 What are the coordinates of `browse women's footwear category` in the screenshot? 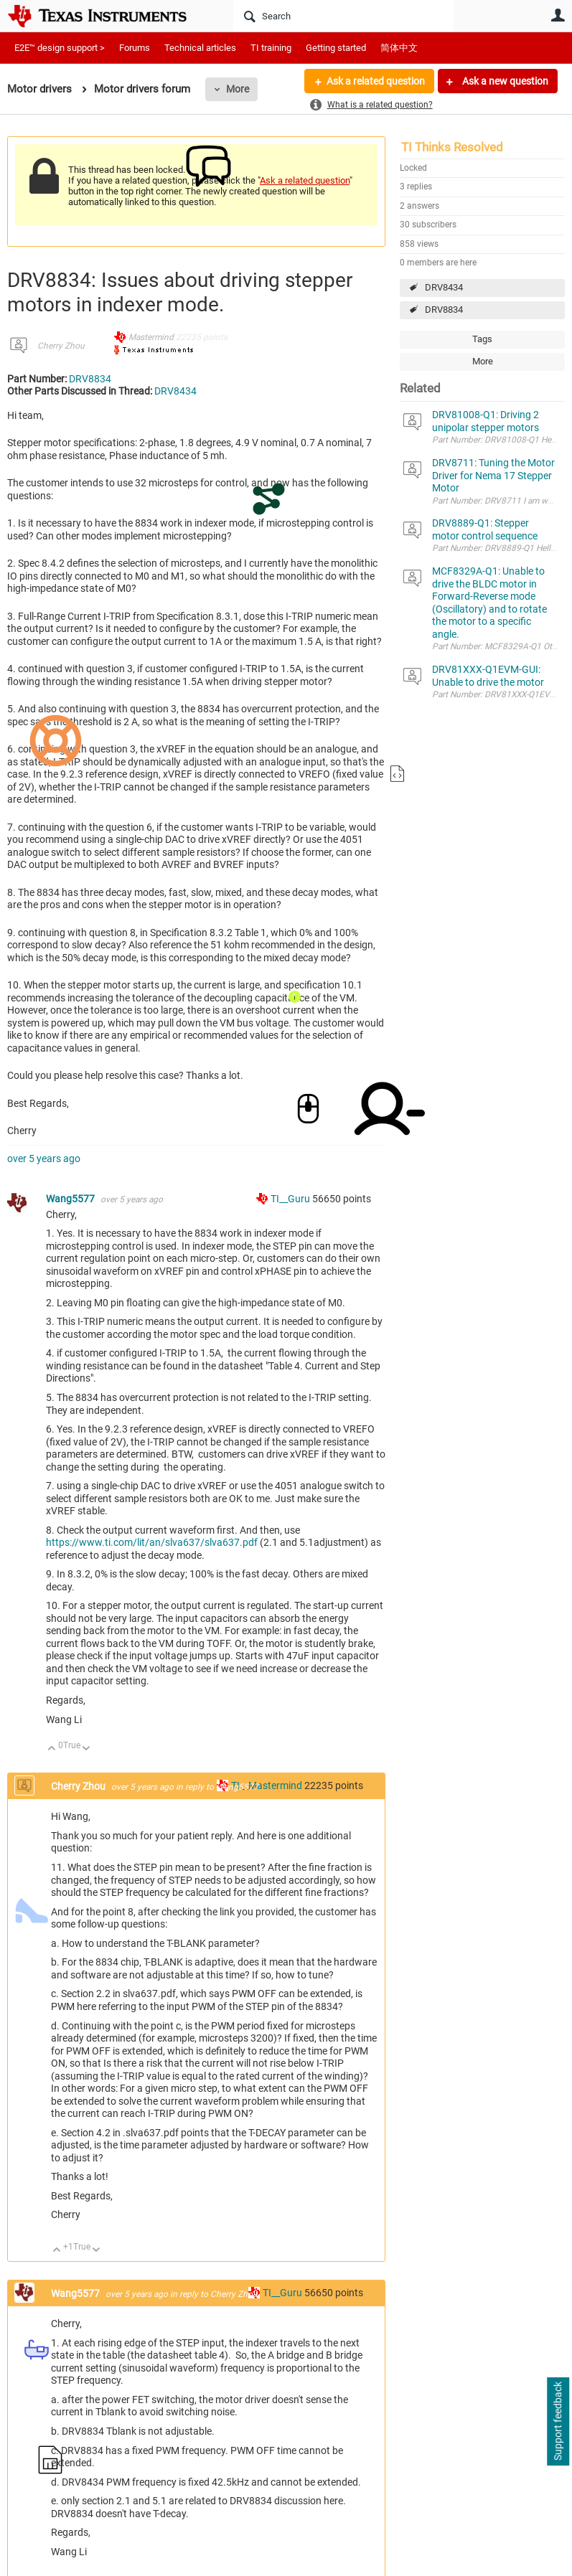 It's located at (30, 1912).